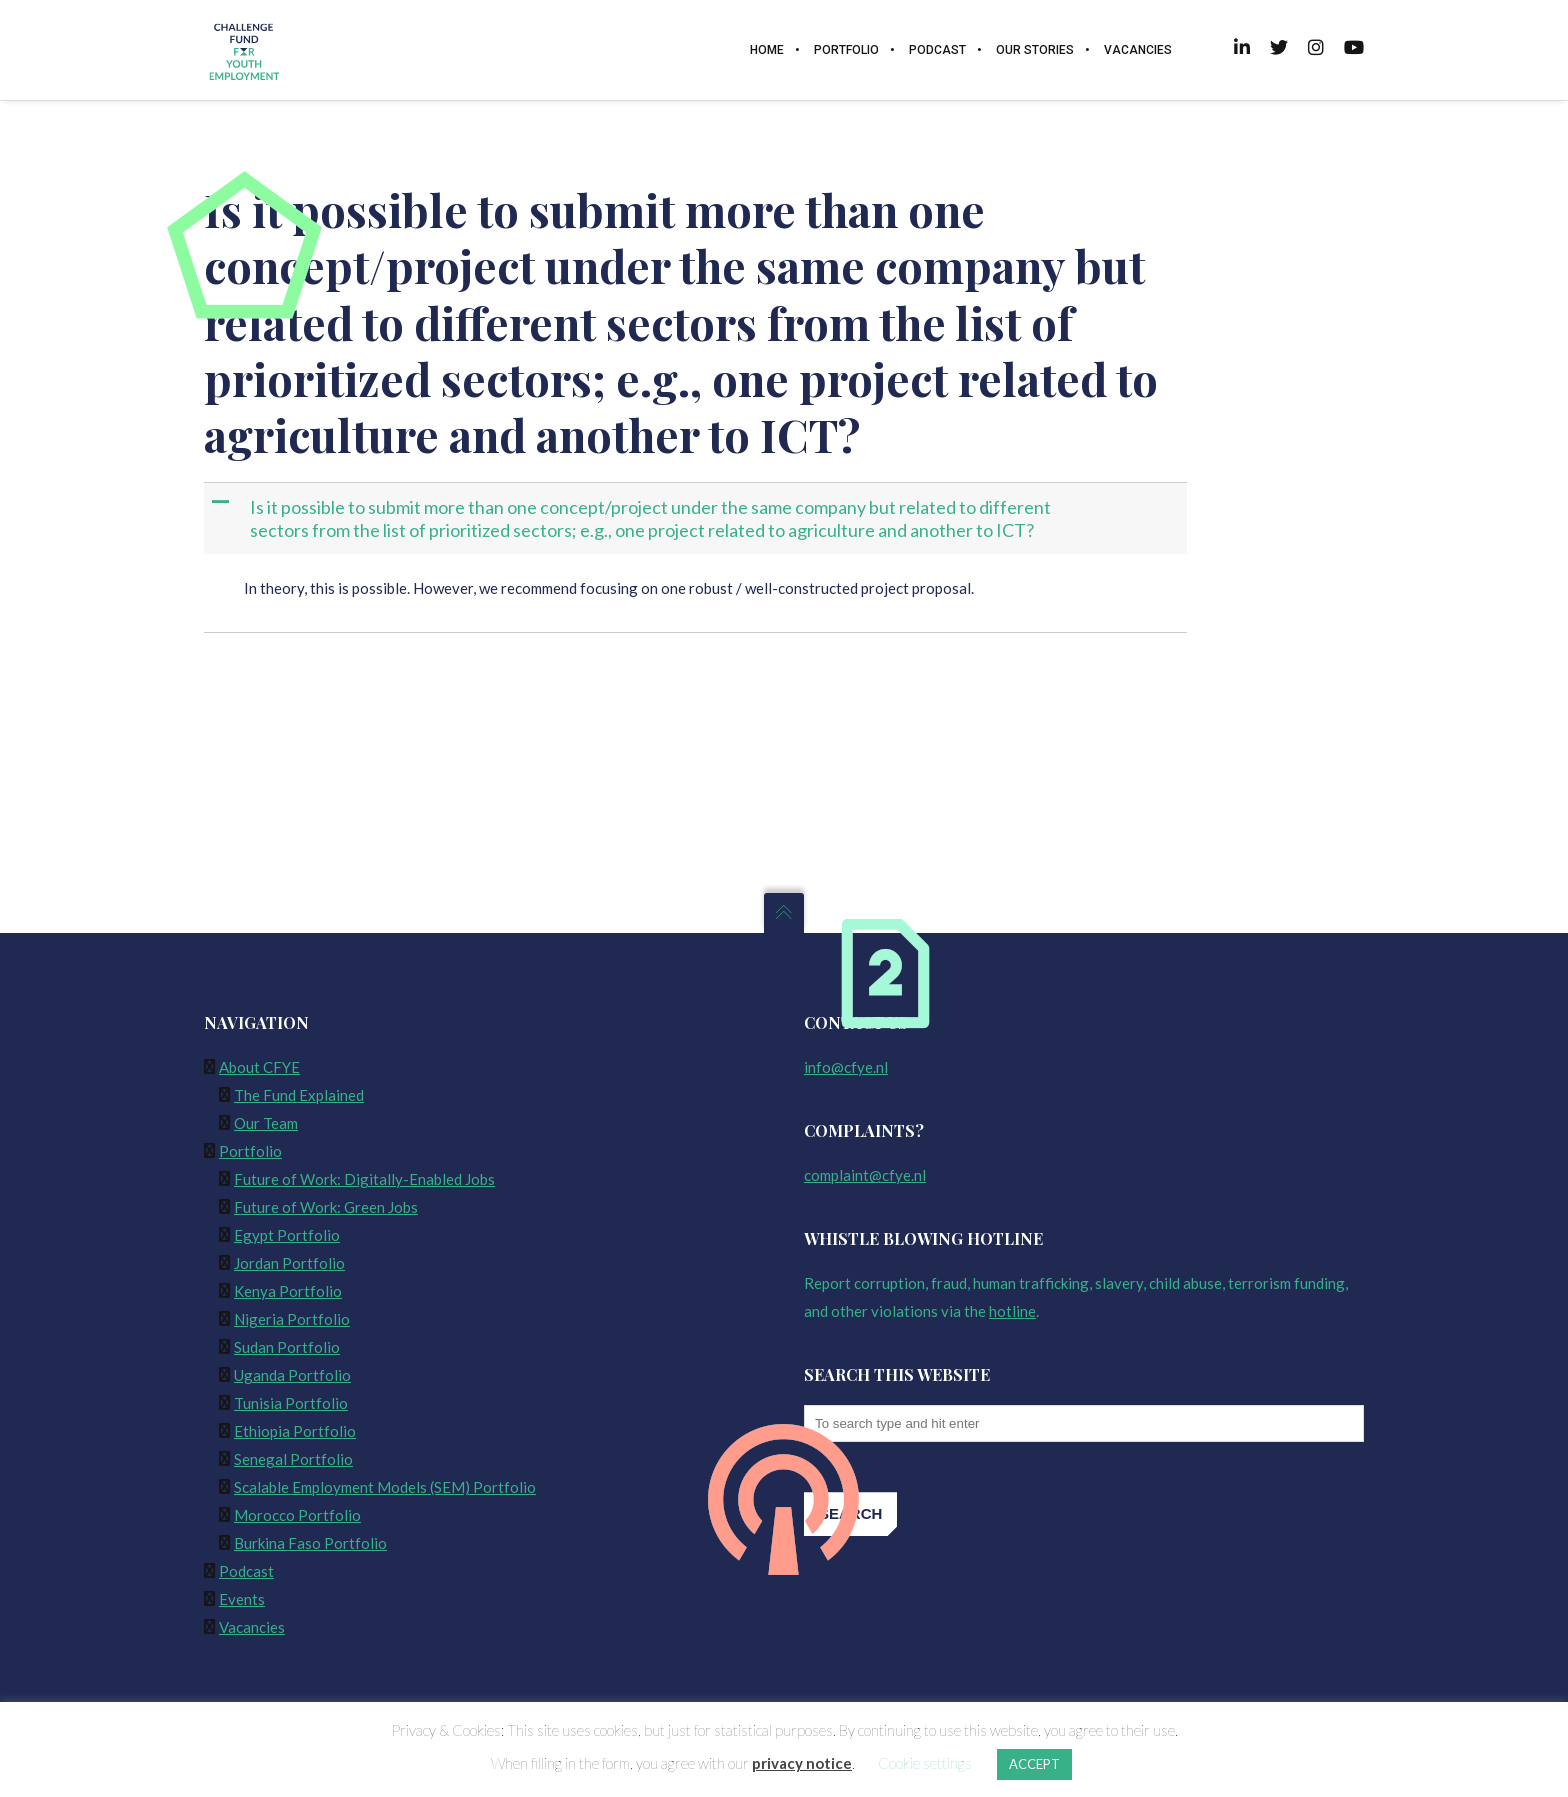  Describe the element at coordinates (244, 252) in the screenshot. I see `select pentagon shape tool` at that location.